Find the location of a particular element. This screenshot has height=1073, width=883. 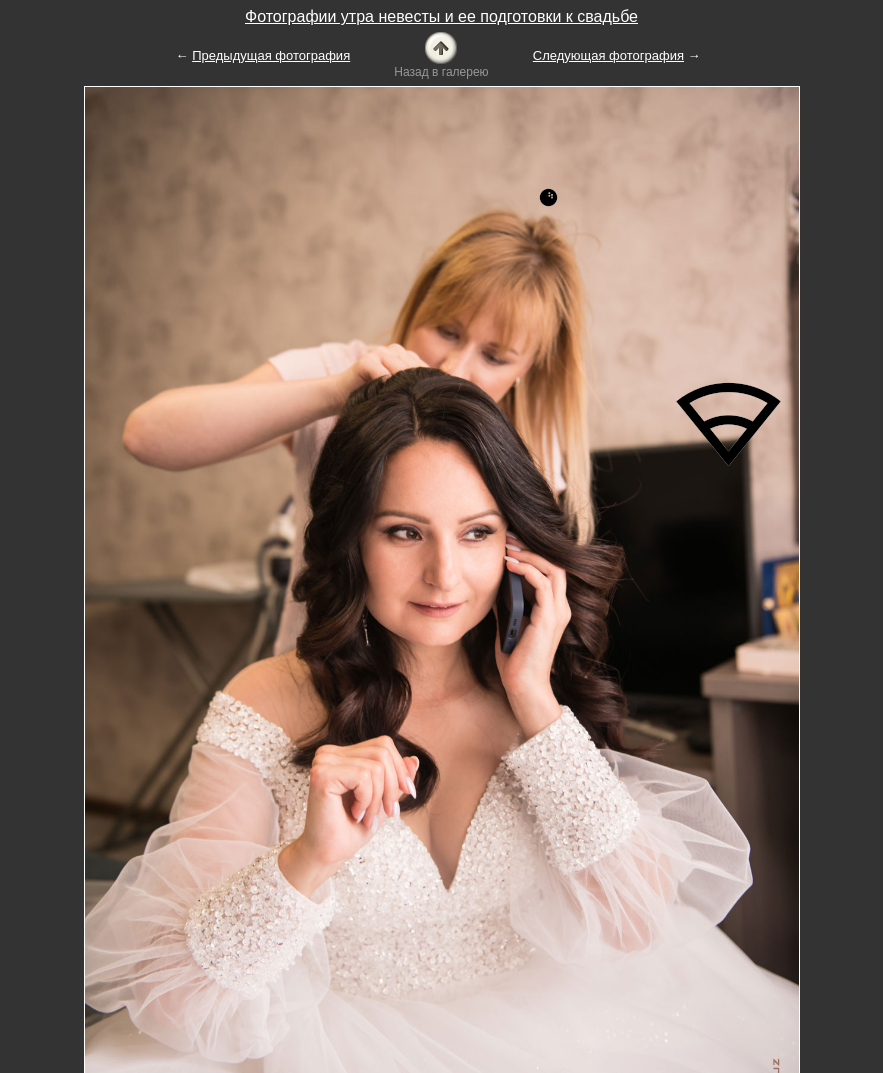

indicates weak wifi signal strength is located at coordinates (728, 424).